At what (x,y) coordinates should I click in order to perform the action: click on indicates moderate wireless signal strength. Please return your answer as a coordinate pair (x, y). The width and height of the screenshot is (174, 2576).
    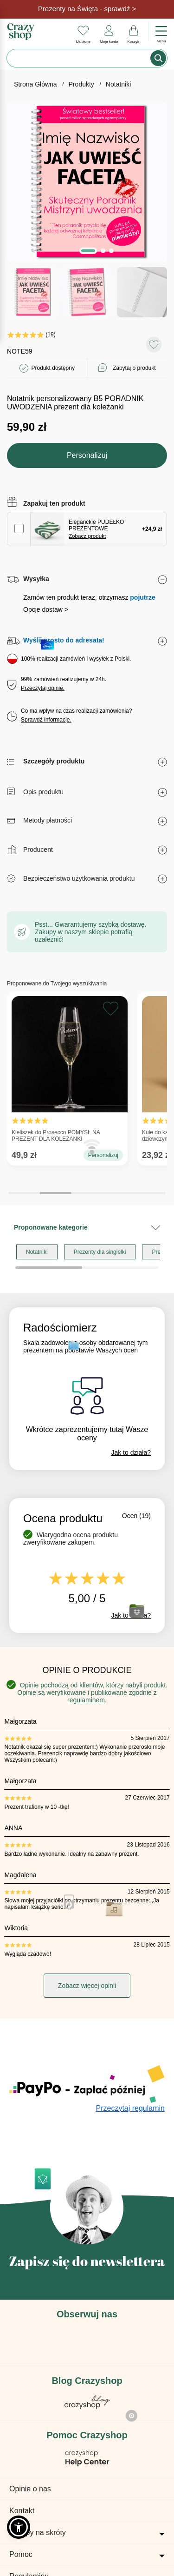
    Looking at the image, I should click on (92, 1146).